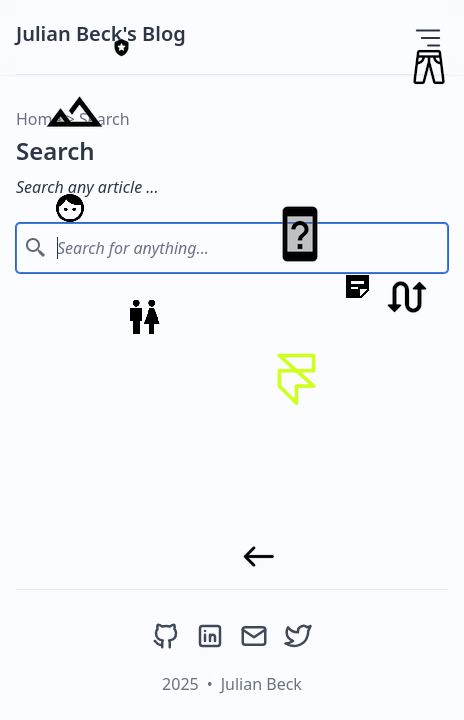 Image resolution: width=464 pixels, height=720 pixels. Describe the element at coordinates (407, 298) in the screenshot. I see `swap or switch between active calls` at that location.